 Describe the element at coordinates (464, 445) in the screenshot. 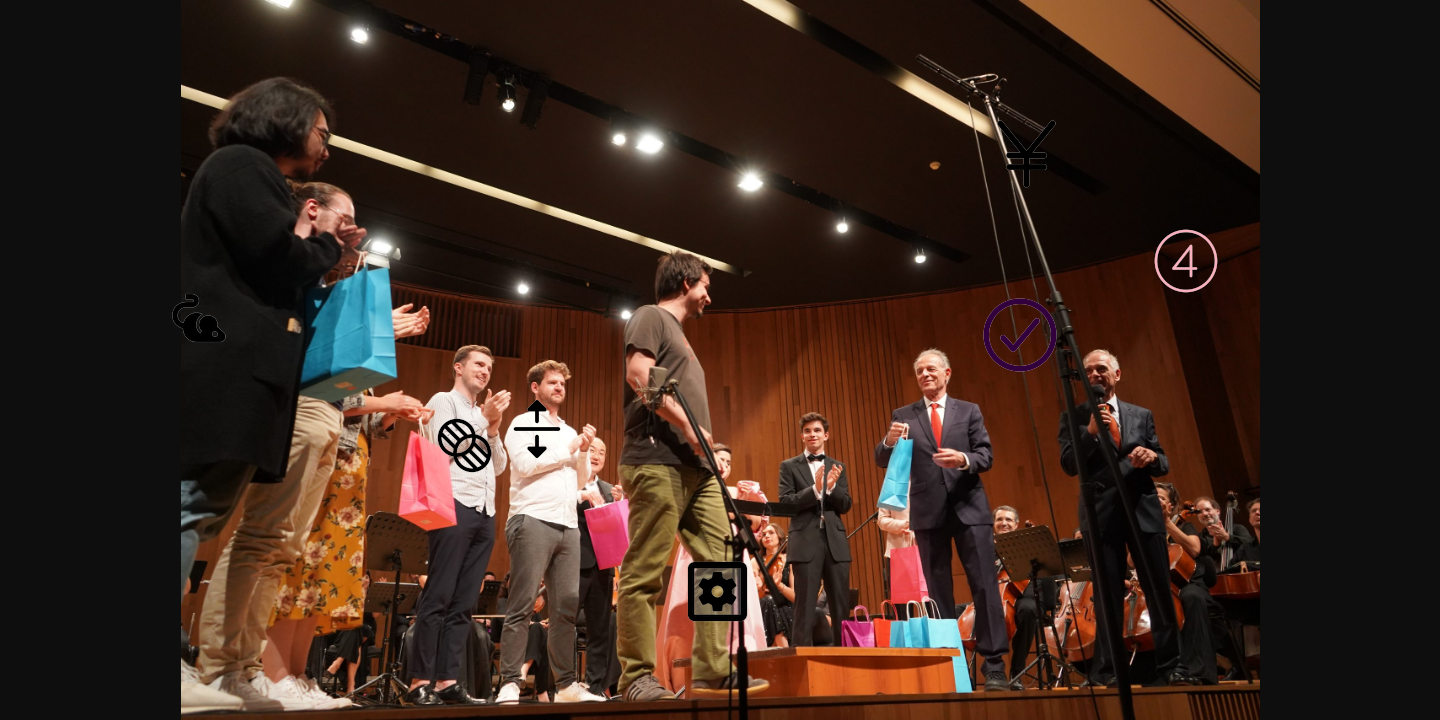

I see `exclude overlapping elements from selection` at that location.